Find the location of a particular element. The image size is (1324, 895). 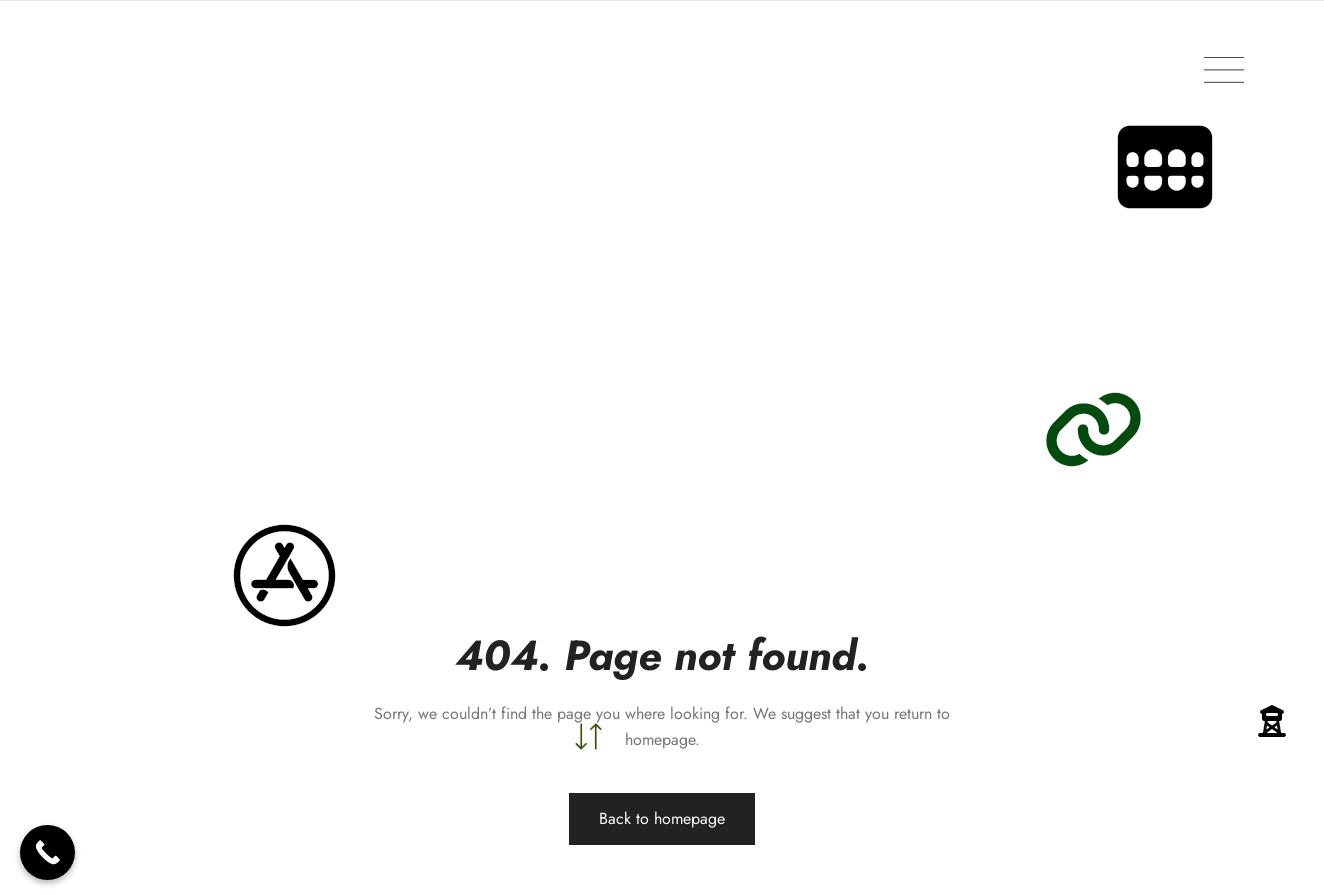

sort items in ascending or descending order is located at coordinates (588, 736).